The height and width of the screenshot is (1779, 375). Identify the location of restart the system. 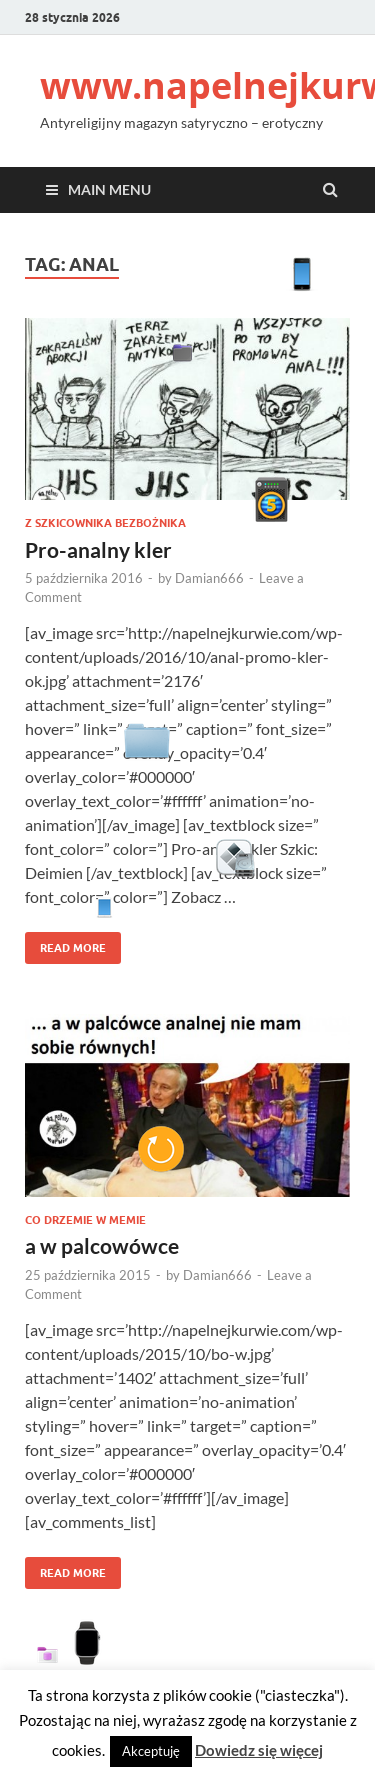
(161, 1149).